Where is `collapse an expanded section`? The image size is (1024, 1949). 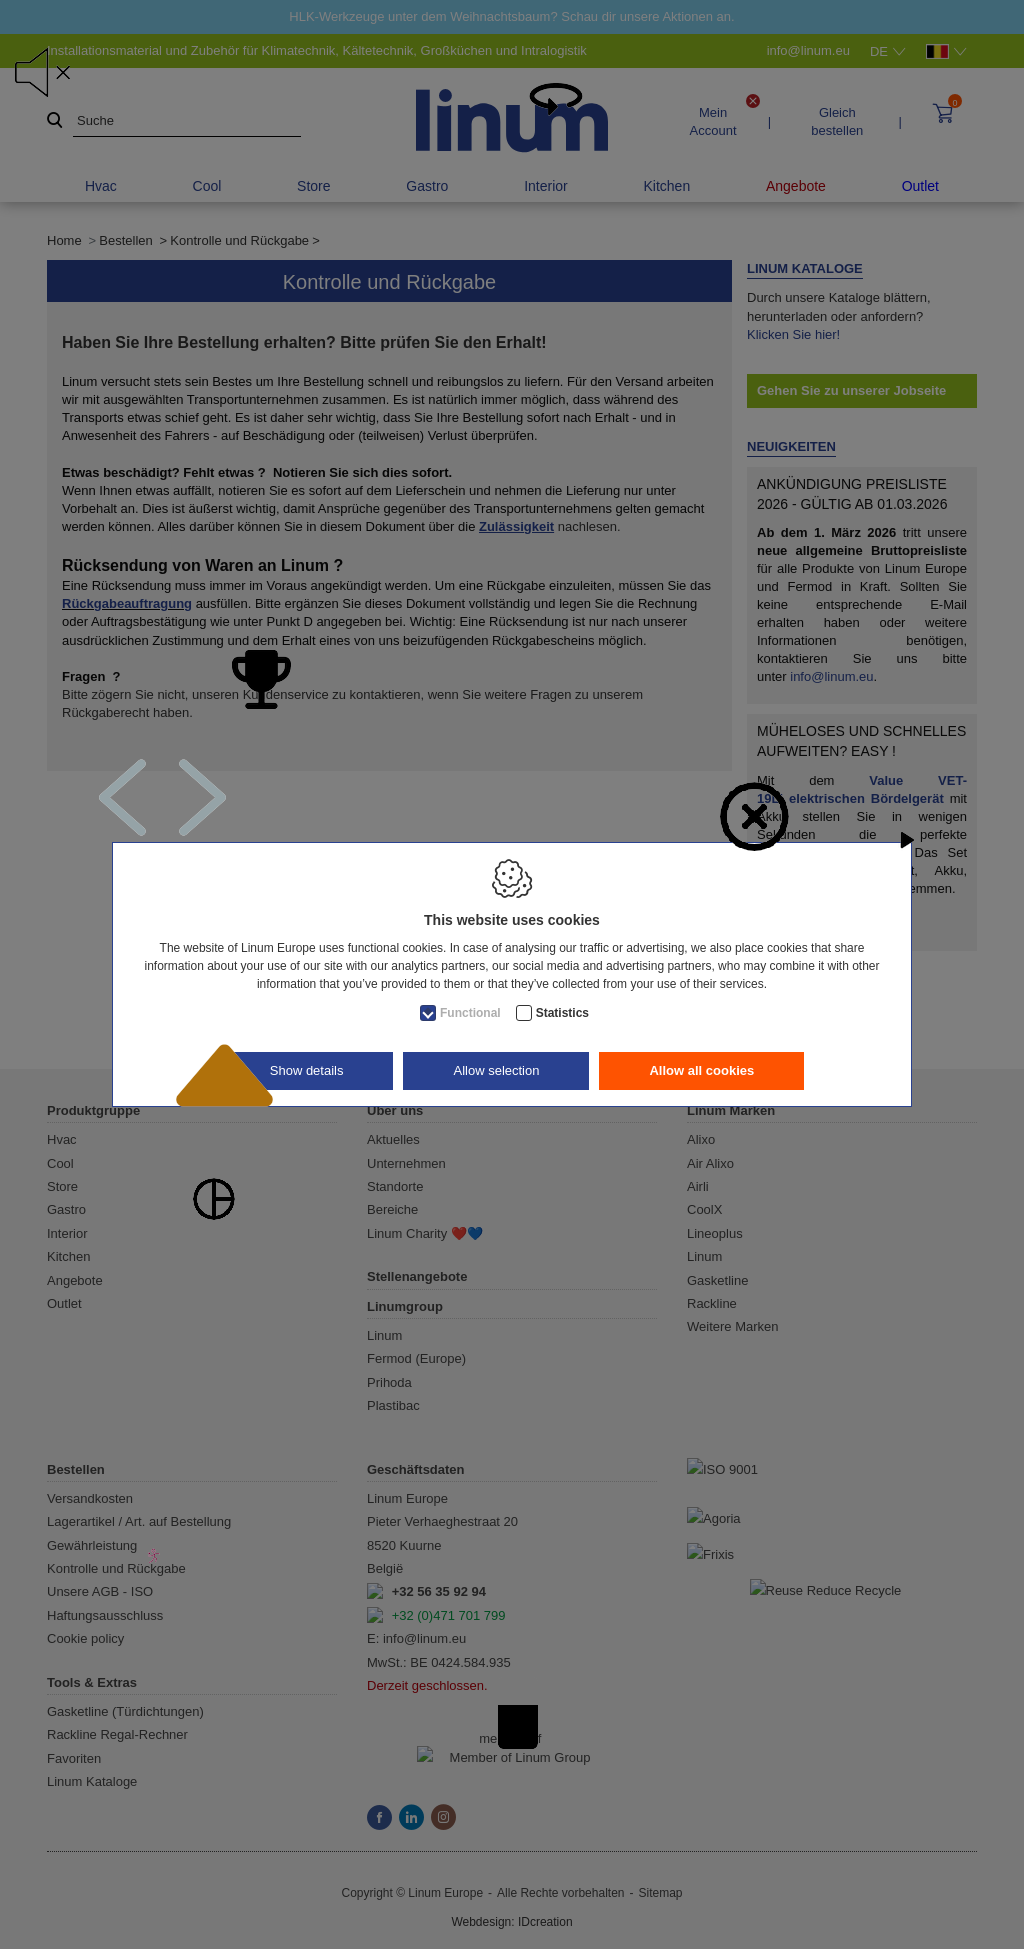 collapse an expanded section is located at coordinates (224, 1075).